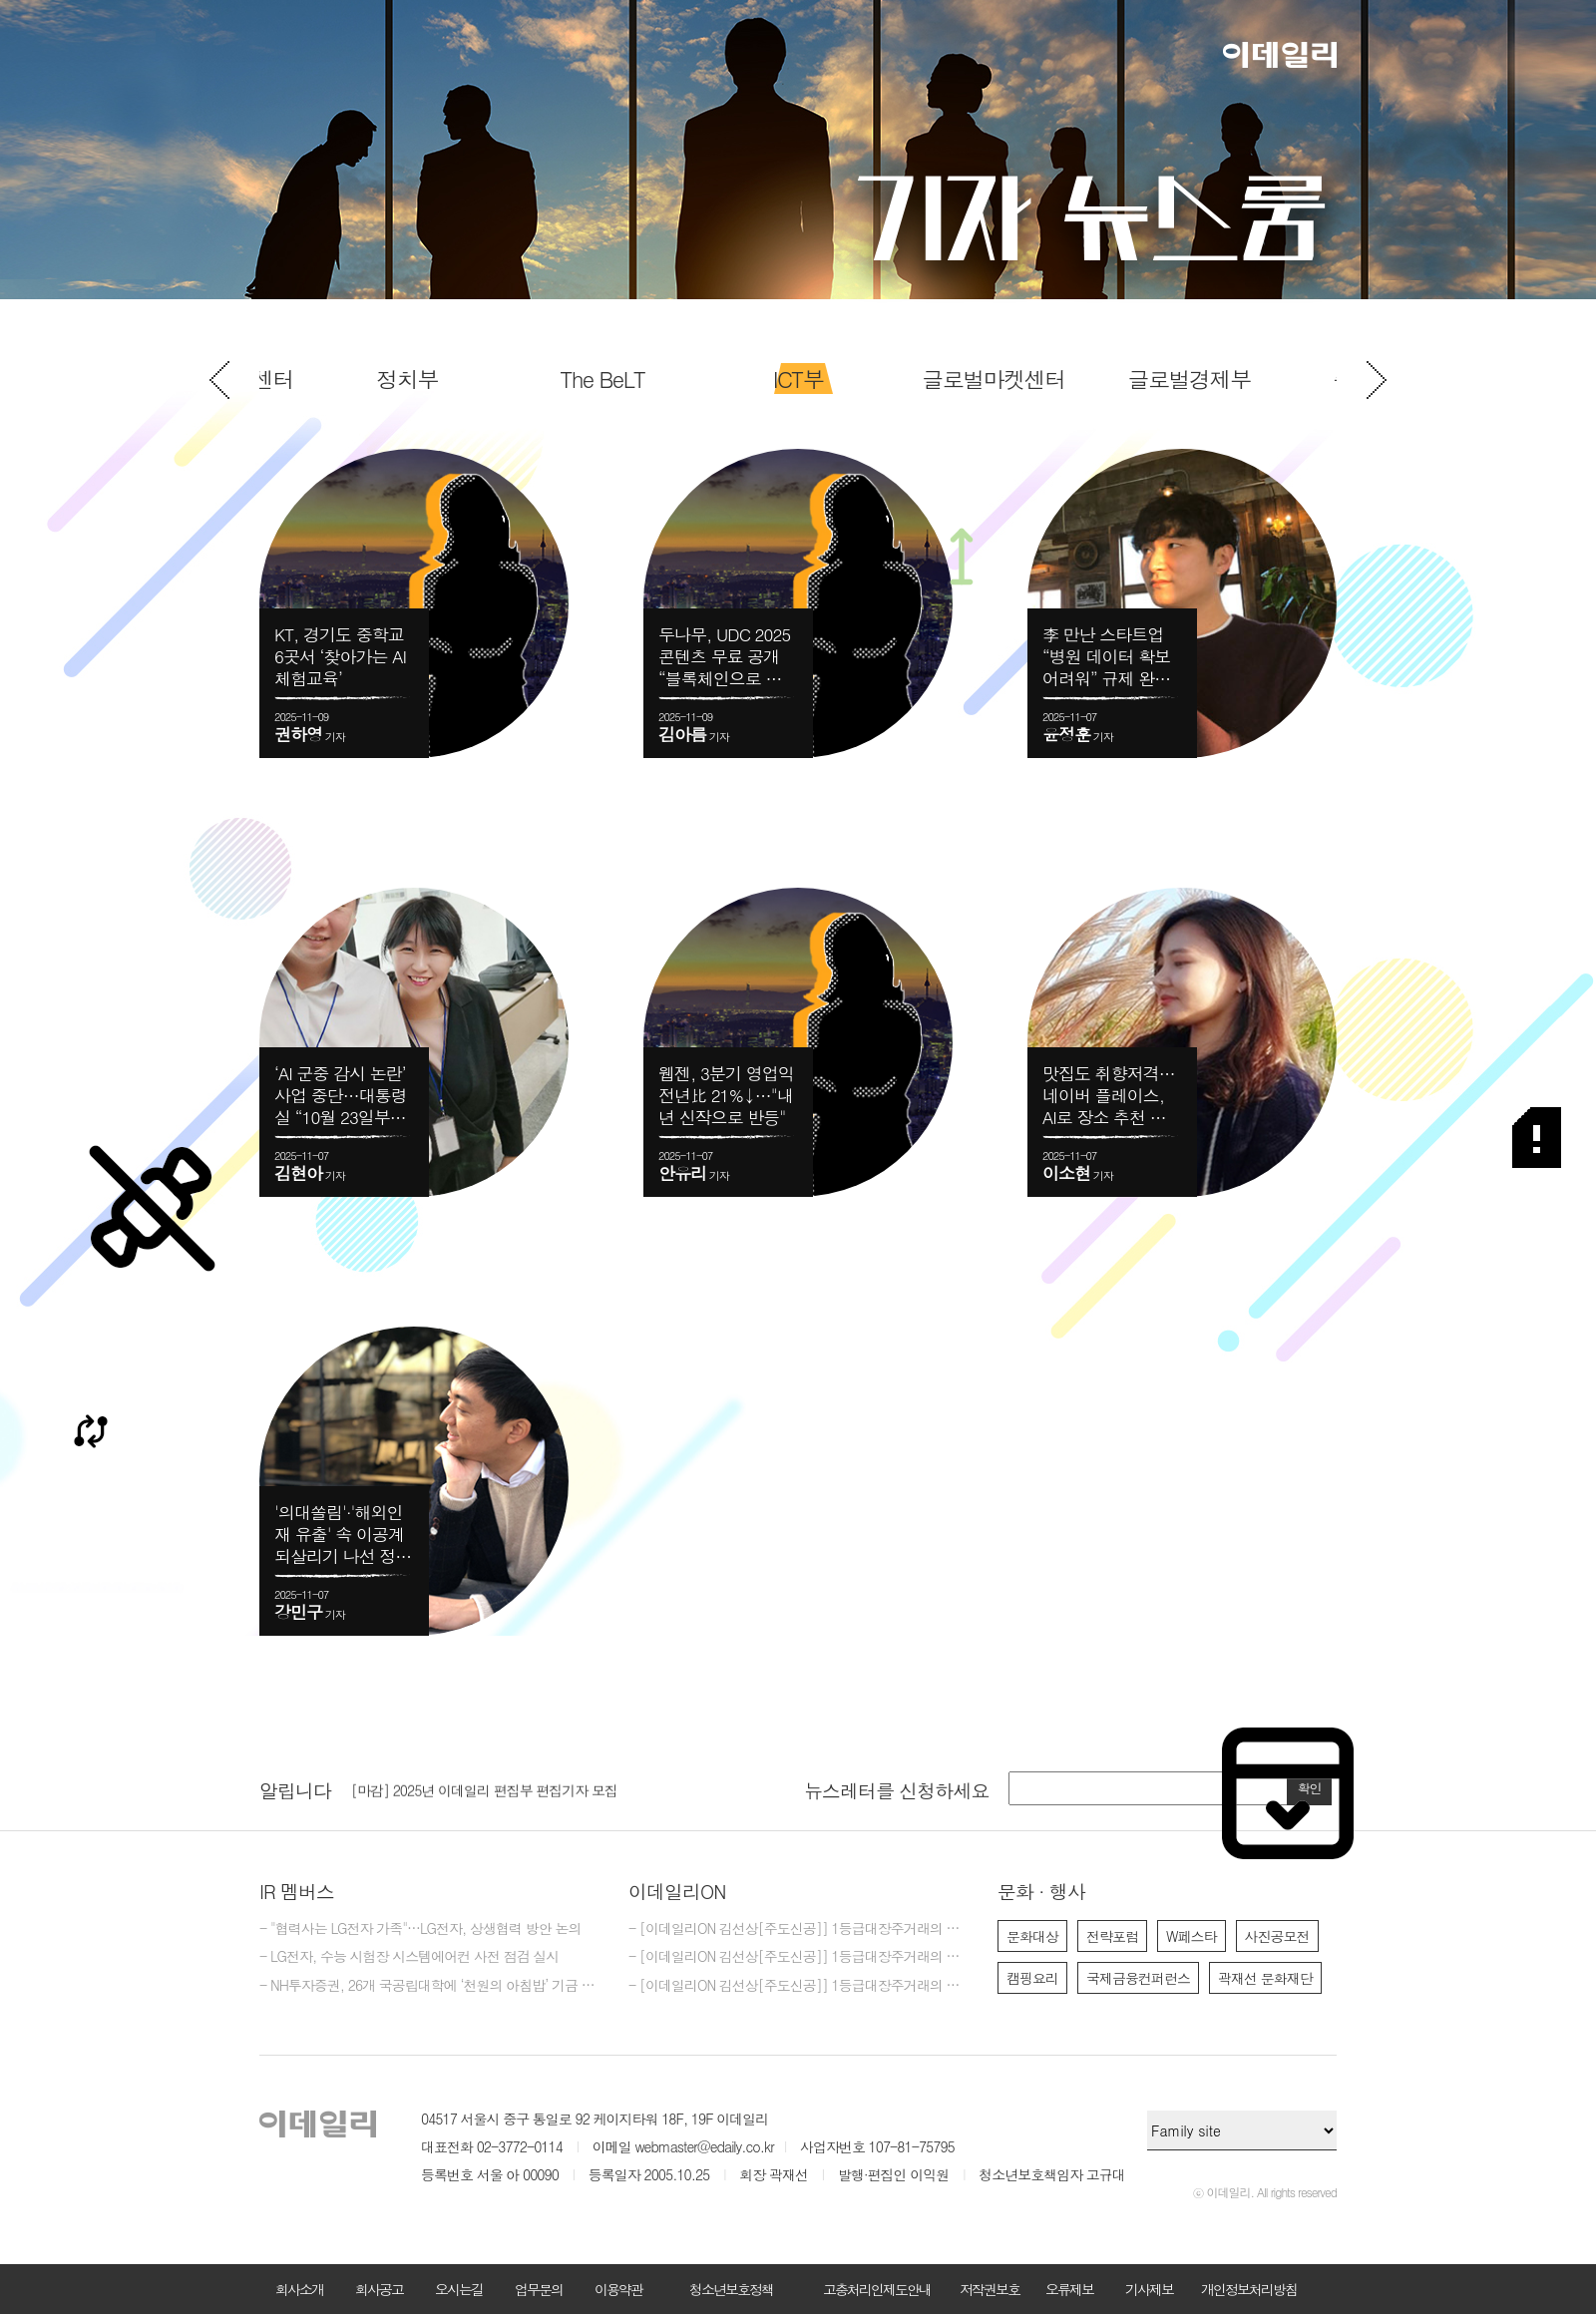 The image size is (1596, 2314). Describe the element at coordinates (1536, 1137) in the screenshot. I see `sd card error or storage issue detected` at that location.